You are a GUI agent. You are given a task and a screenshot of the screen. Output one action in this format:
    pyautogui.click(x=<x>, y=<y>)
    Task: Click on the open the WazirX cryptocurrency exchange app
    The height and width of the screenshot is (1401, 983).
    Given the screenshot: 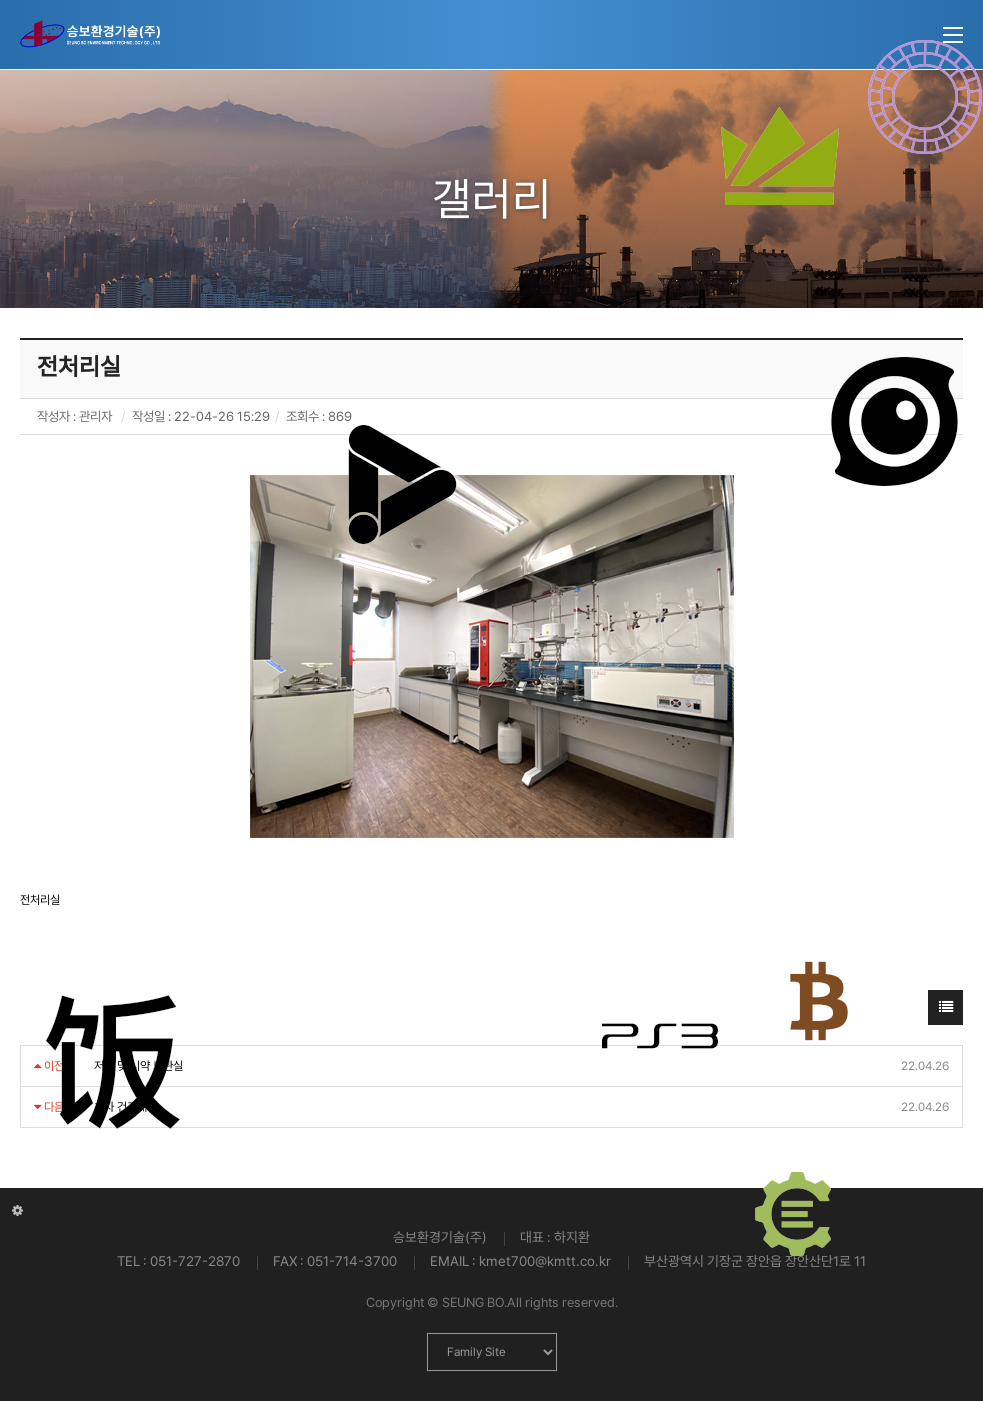 What is the action you would take?
    pyautogui.click(x=780, y=156)
    